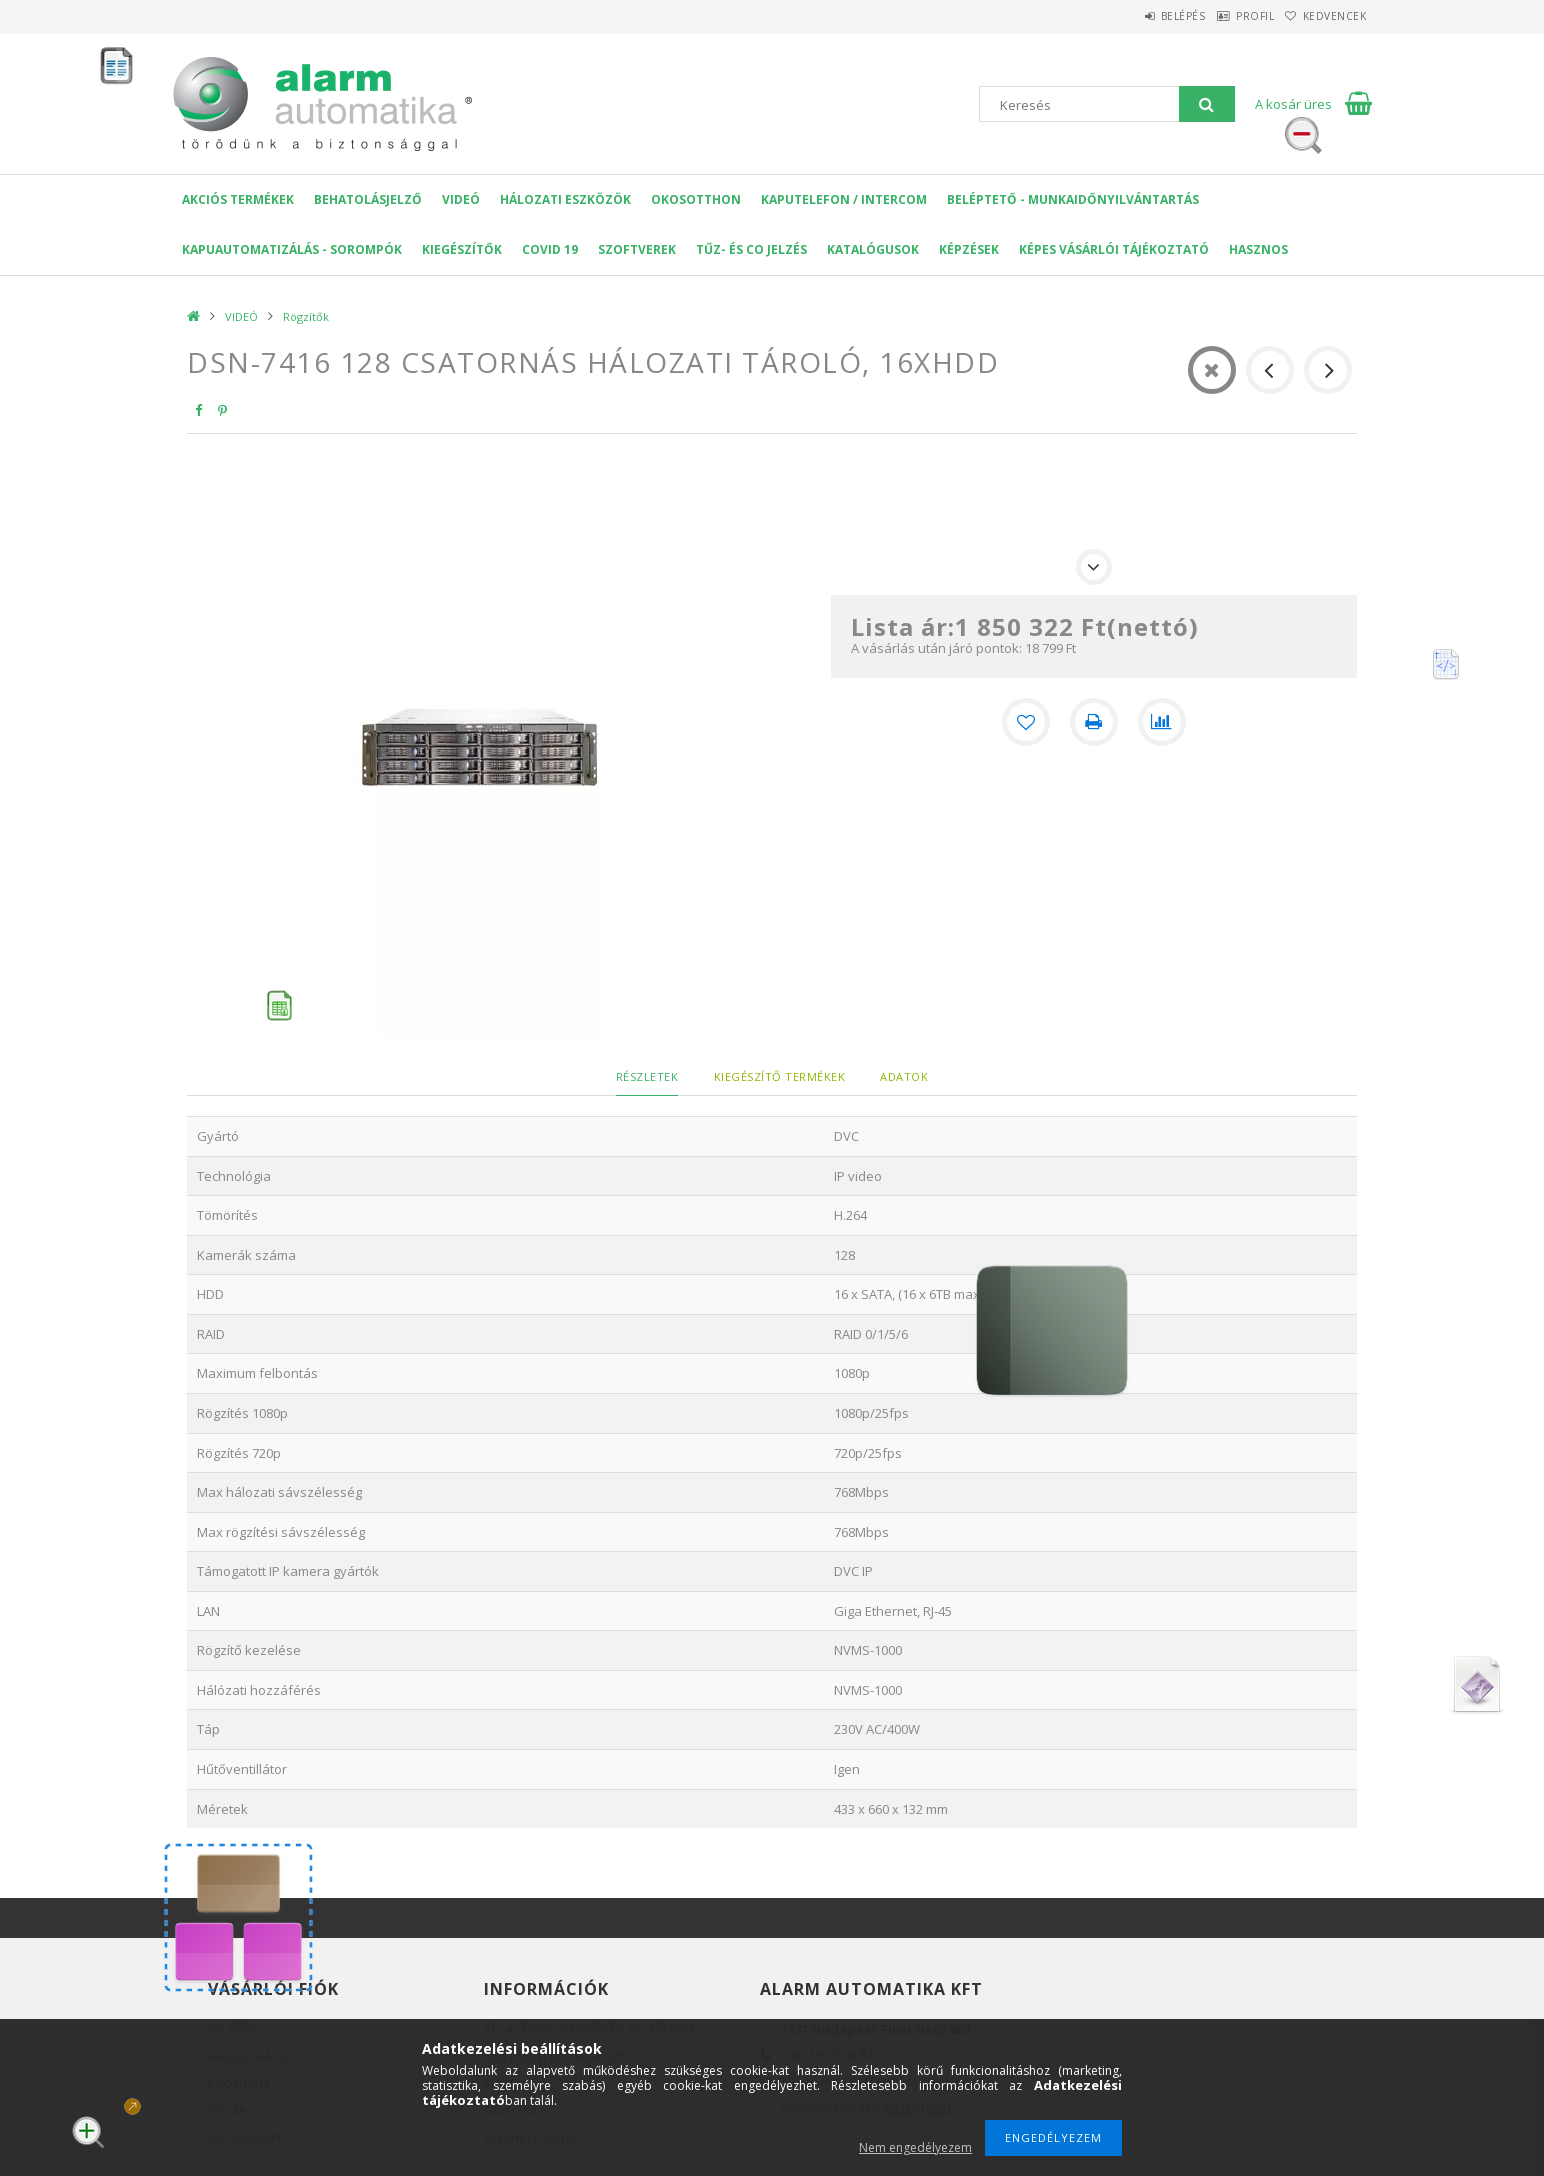 The height and width of the screenshot is (2176, 1544). What do you see at coordinates (238, 1917) in the screenshot?
I see `select all items in the current view` at bounding box center [238, 1917].